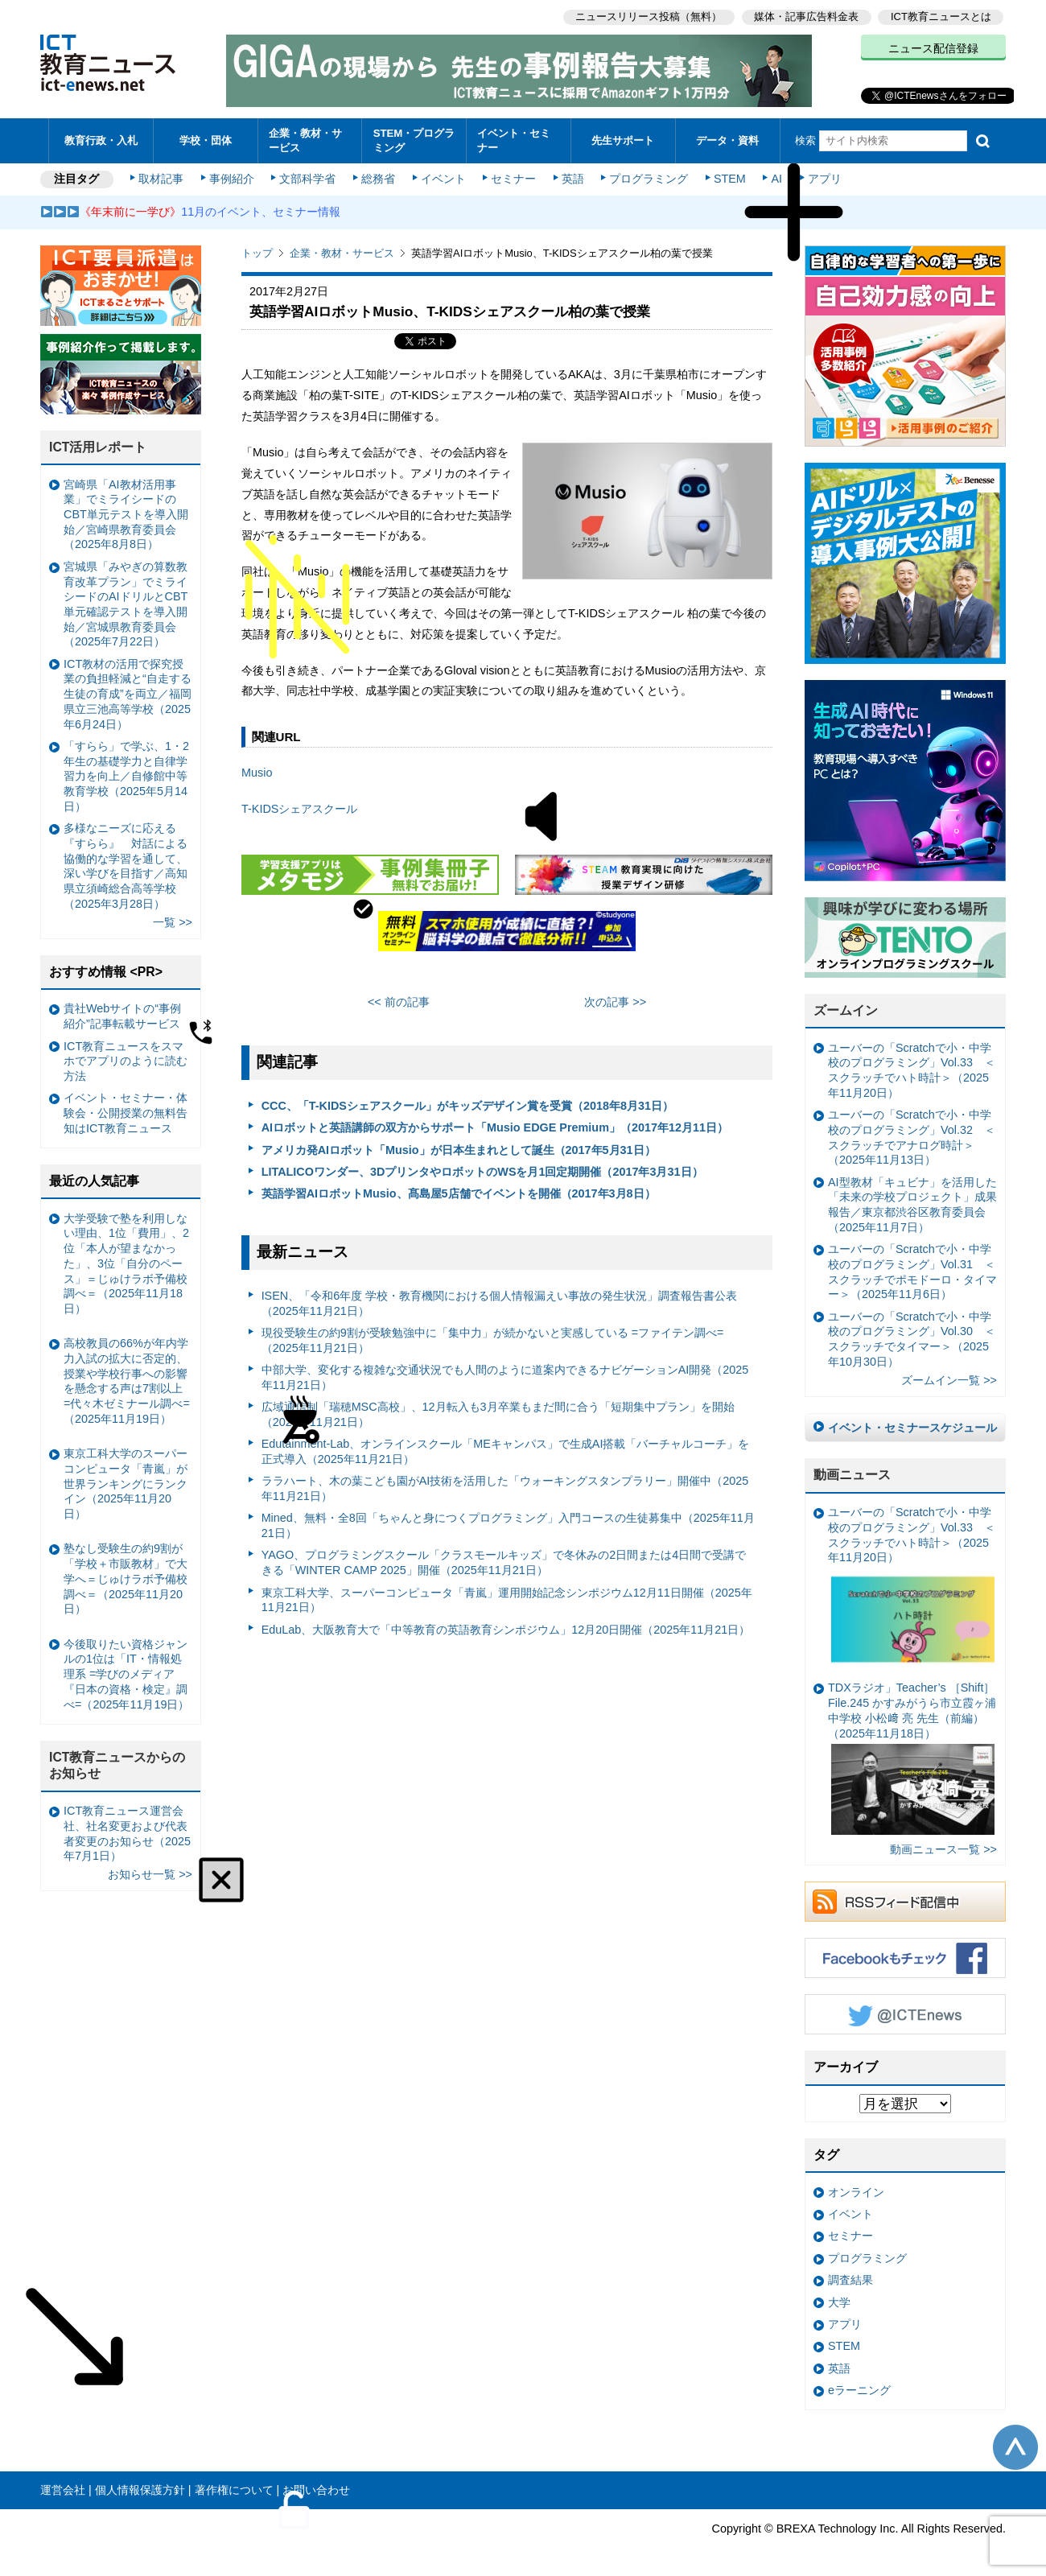  I want to click on unlock or unsecure an item, so click(294, 2511).